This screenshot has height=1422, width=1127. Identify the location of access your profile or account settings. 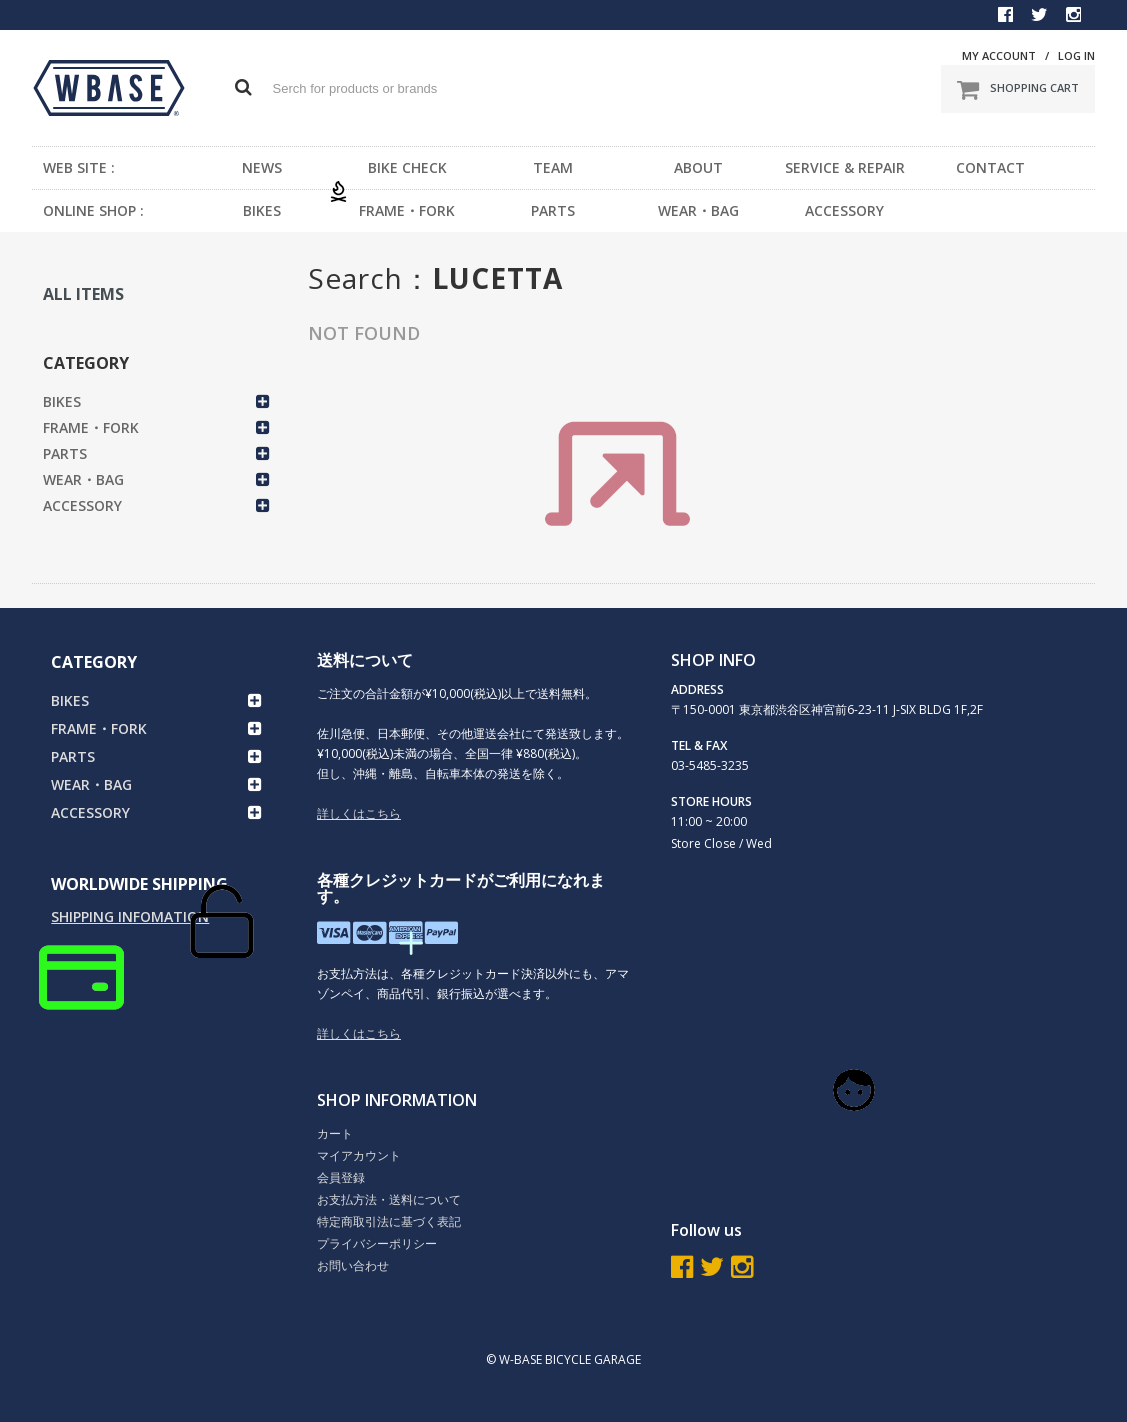
(854, 1090).